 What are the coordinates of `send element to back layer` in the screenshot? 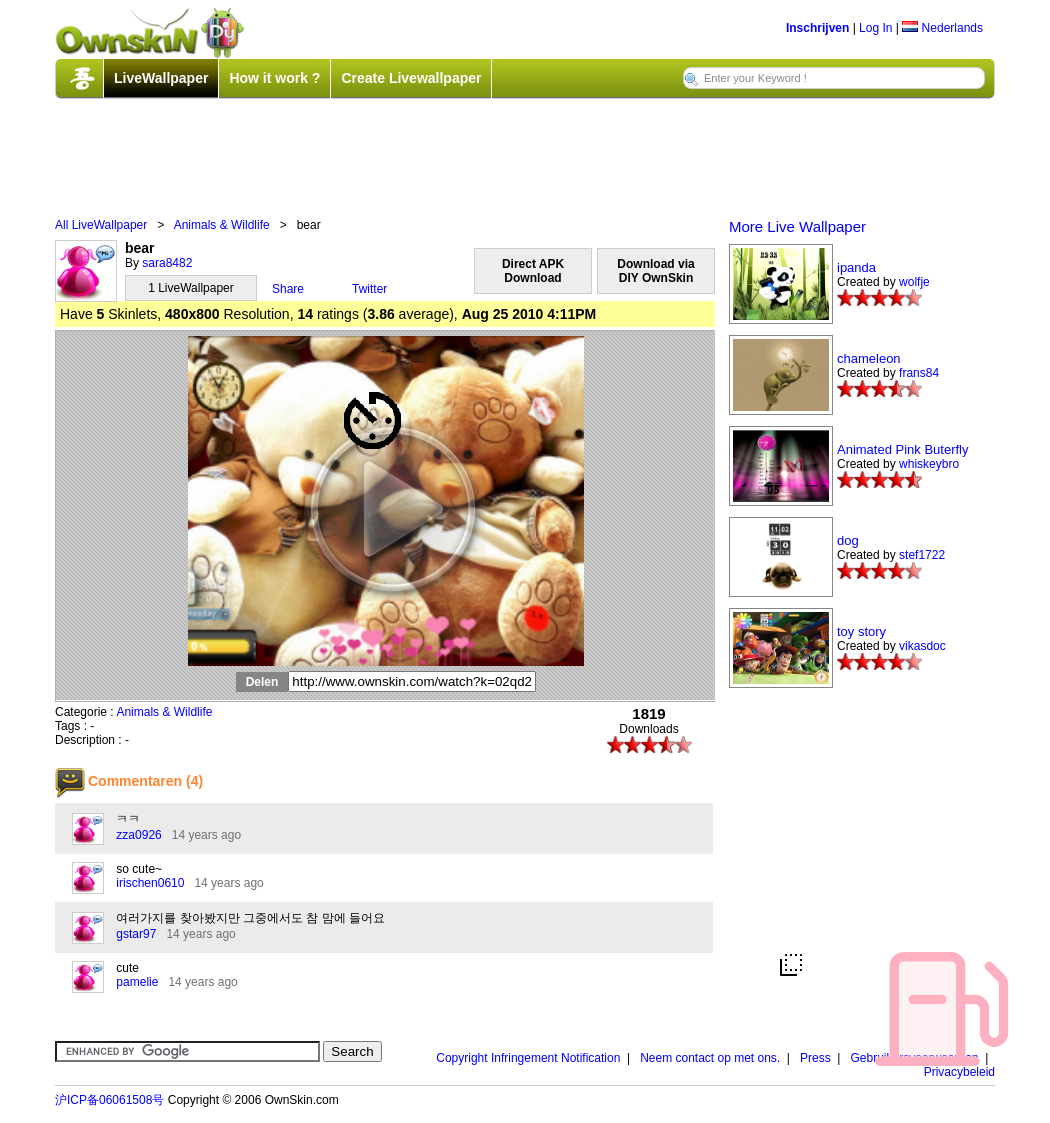 It's located at (791, 965).